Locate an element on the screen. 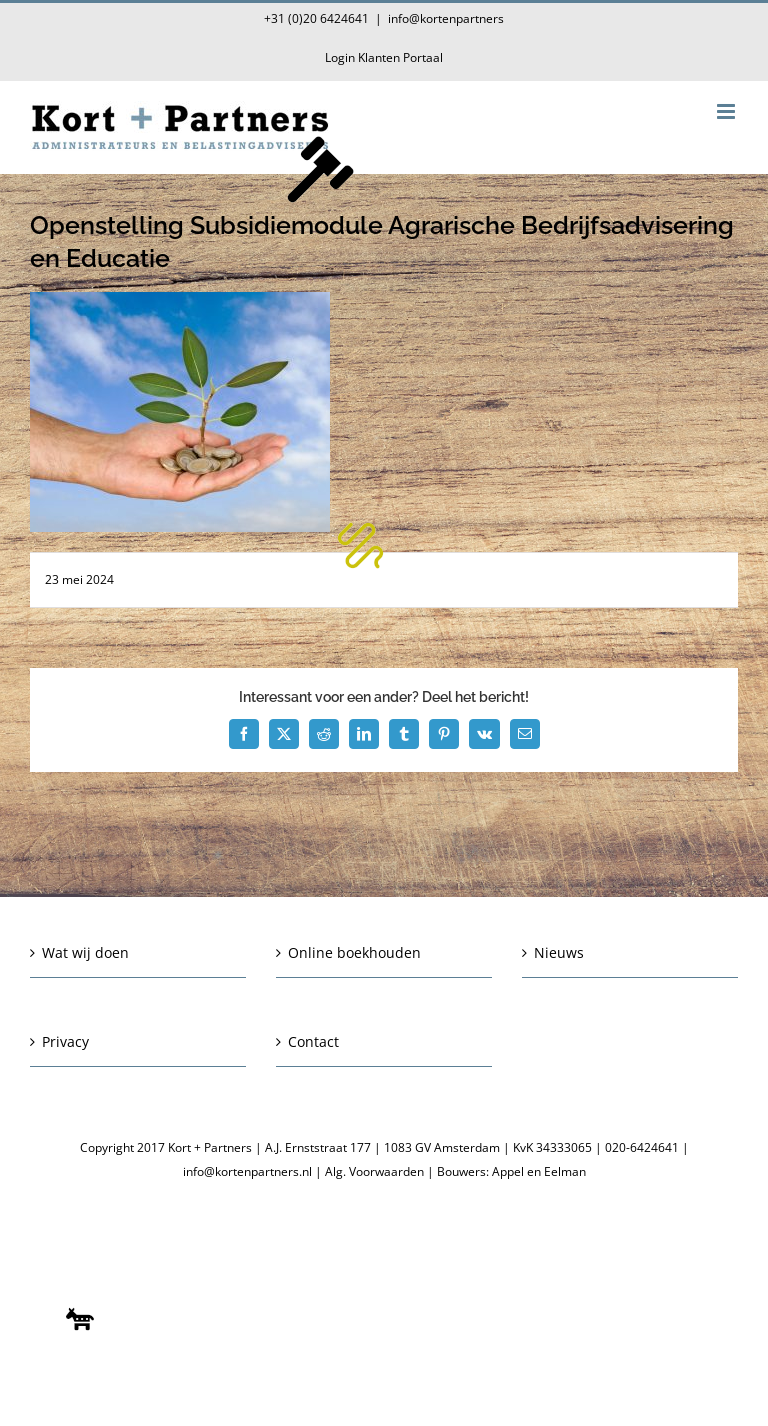  represents the Democratic Party affiliation is located at coordinates (80, 1319).